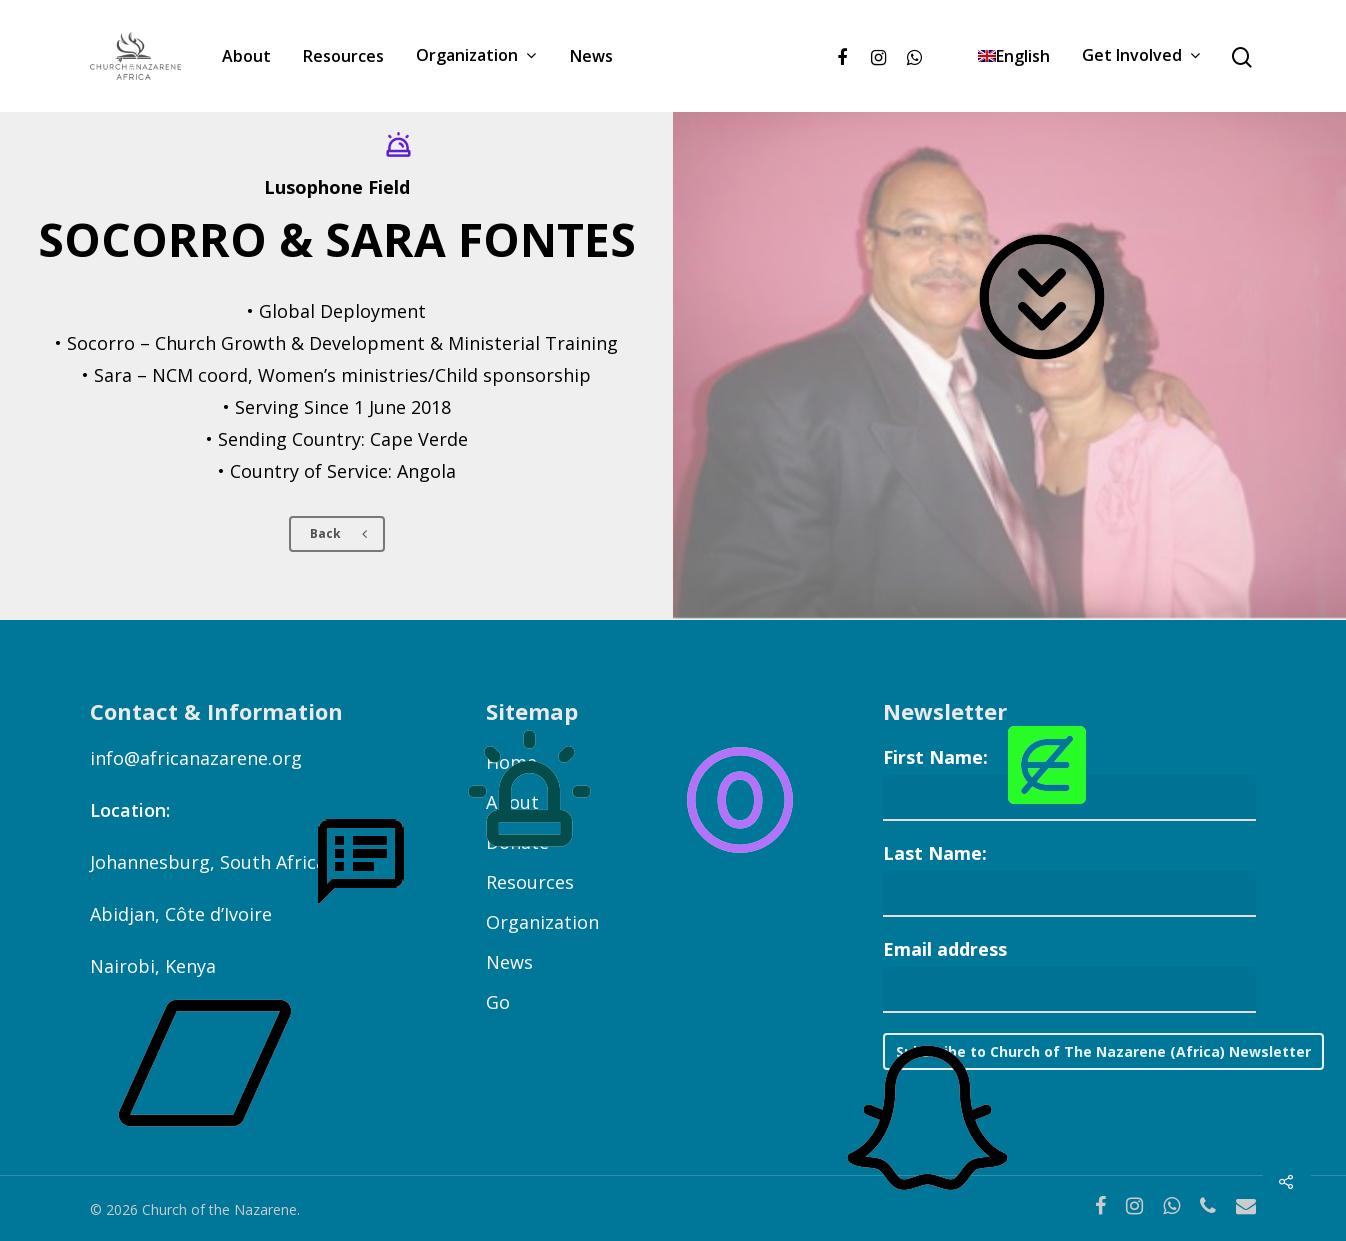 This screenshot has height=1241, width=1346. What do you see at coordinates (927, 1120) in the screenshot?
I see `open Snapchat app` at bounding box center [927, 1120].